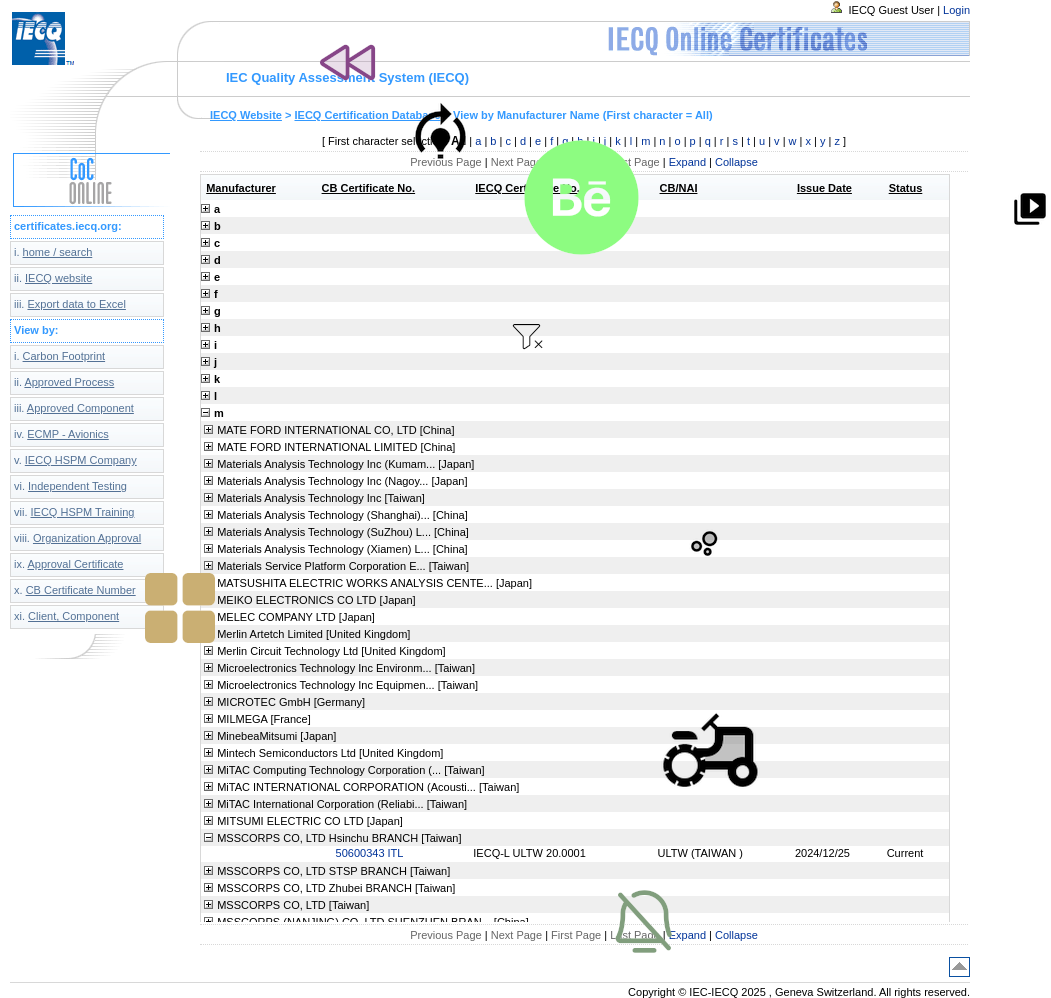  What do you see at coordinates (581, 197) in the screenshot?
I see `view Behance portfolio` at bounding box center [581, 197].